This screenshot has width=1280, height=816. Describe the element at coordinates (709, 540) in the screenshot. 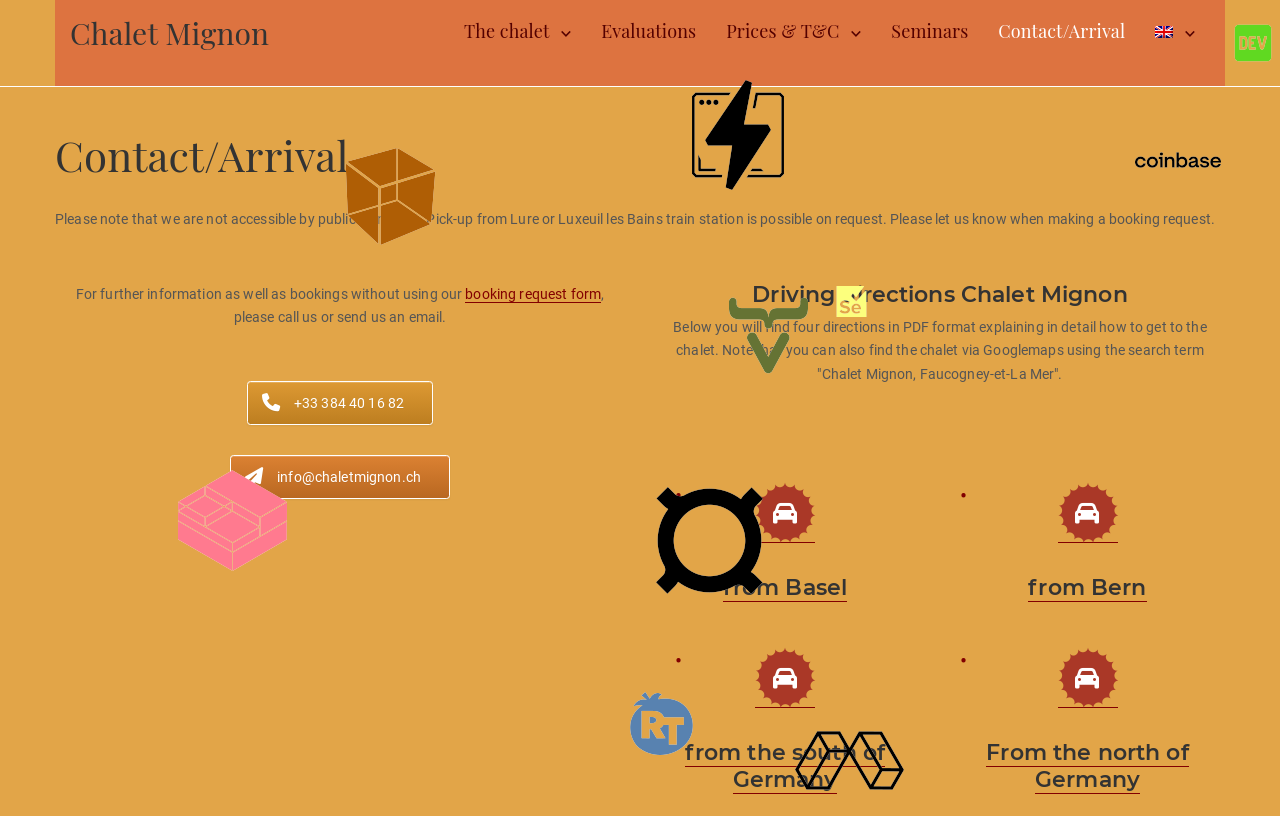

I see `open the Bastyon app` at that location.